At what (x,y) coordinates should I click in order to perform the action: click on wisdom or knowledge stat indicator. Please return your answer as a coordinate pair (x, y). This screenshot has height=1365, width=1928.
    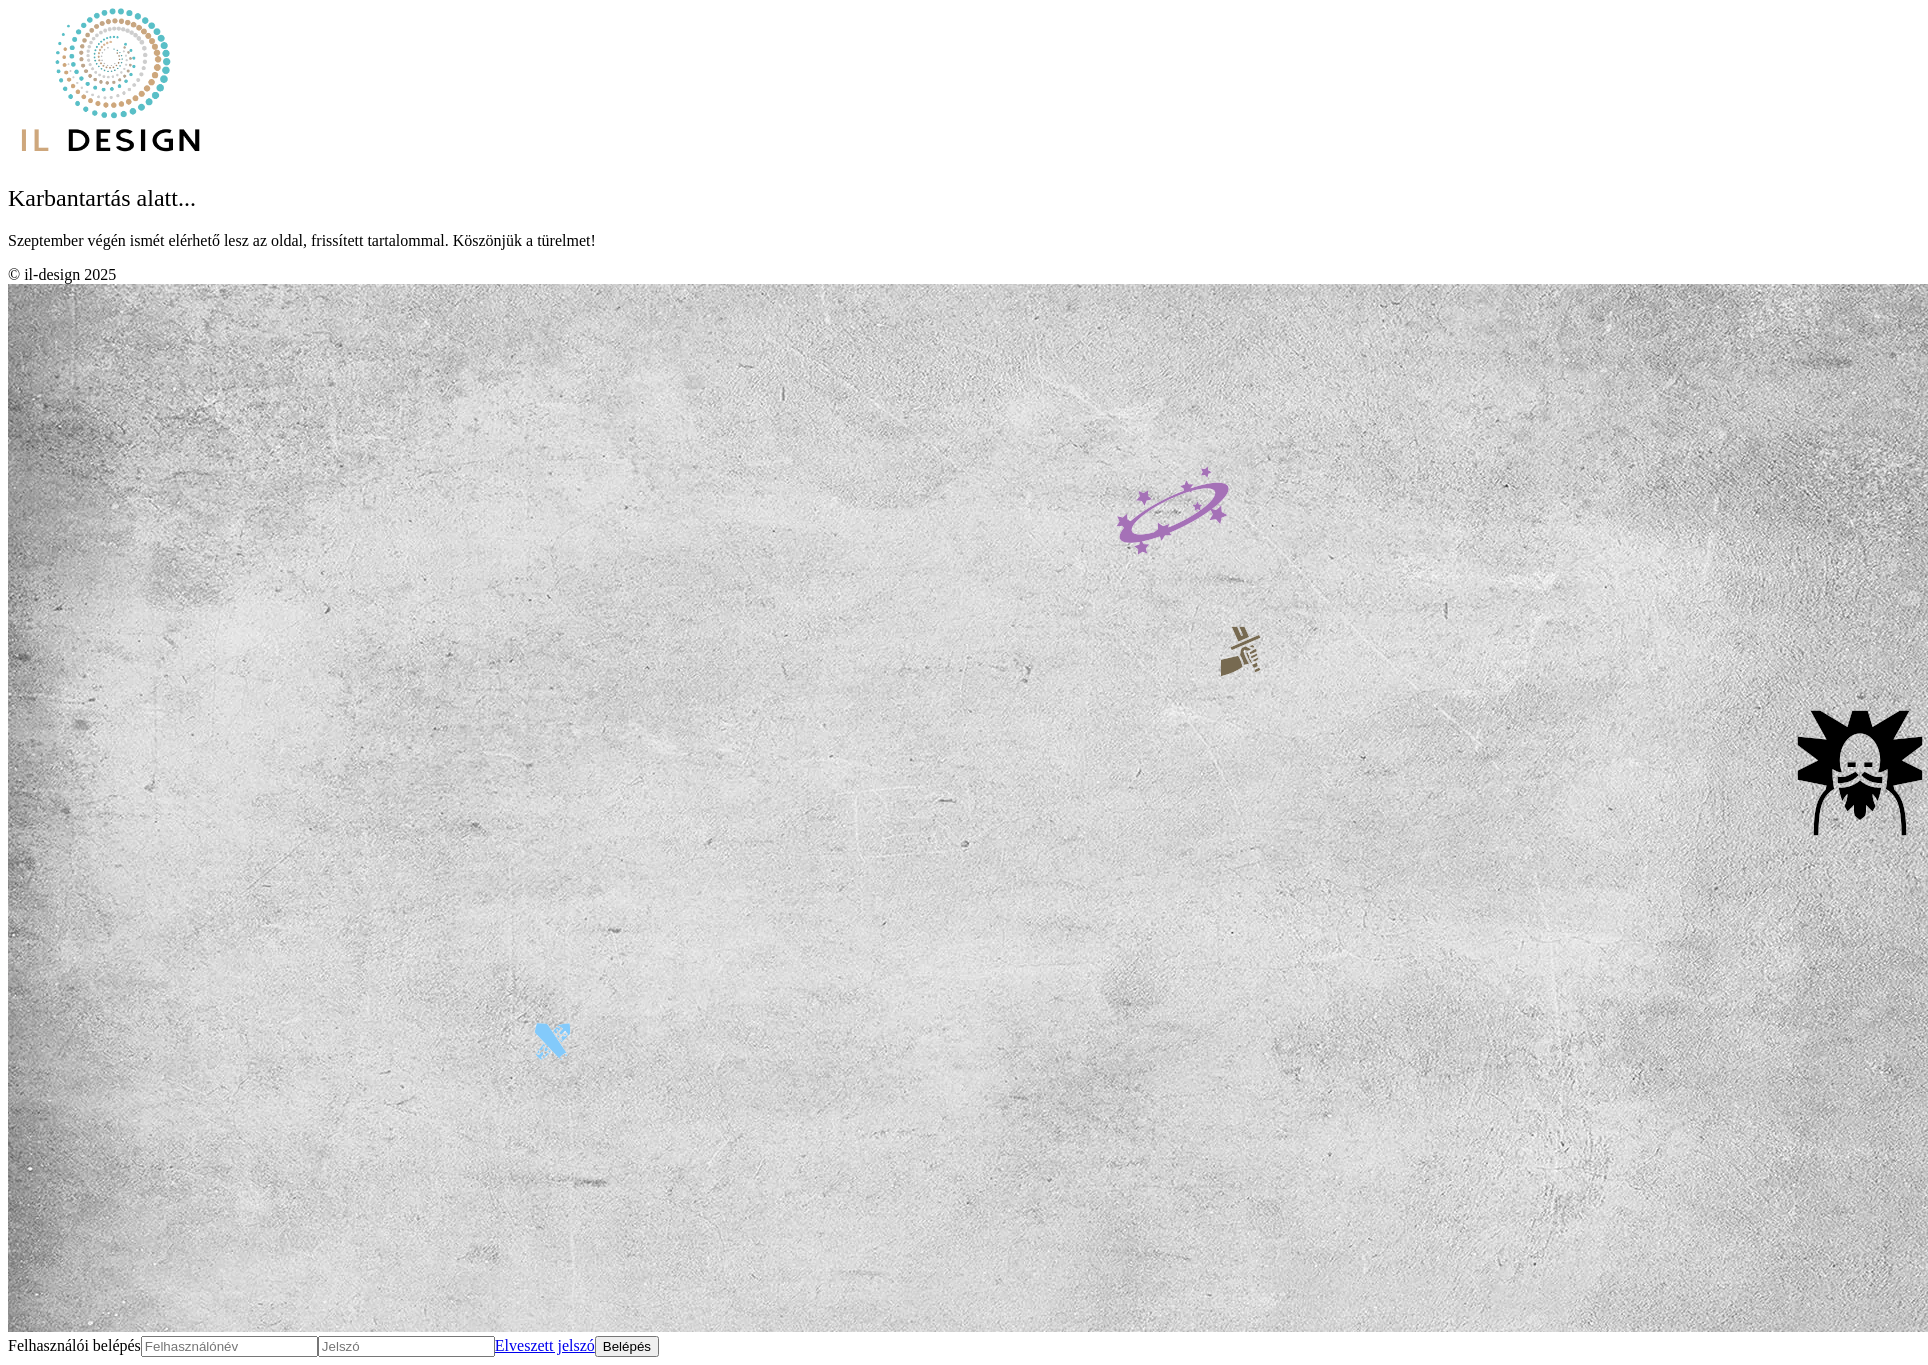
    Looking at the image, I should click on (1860, 773).